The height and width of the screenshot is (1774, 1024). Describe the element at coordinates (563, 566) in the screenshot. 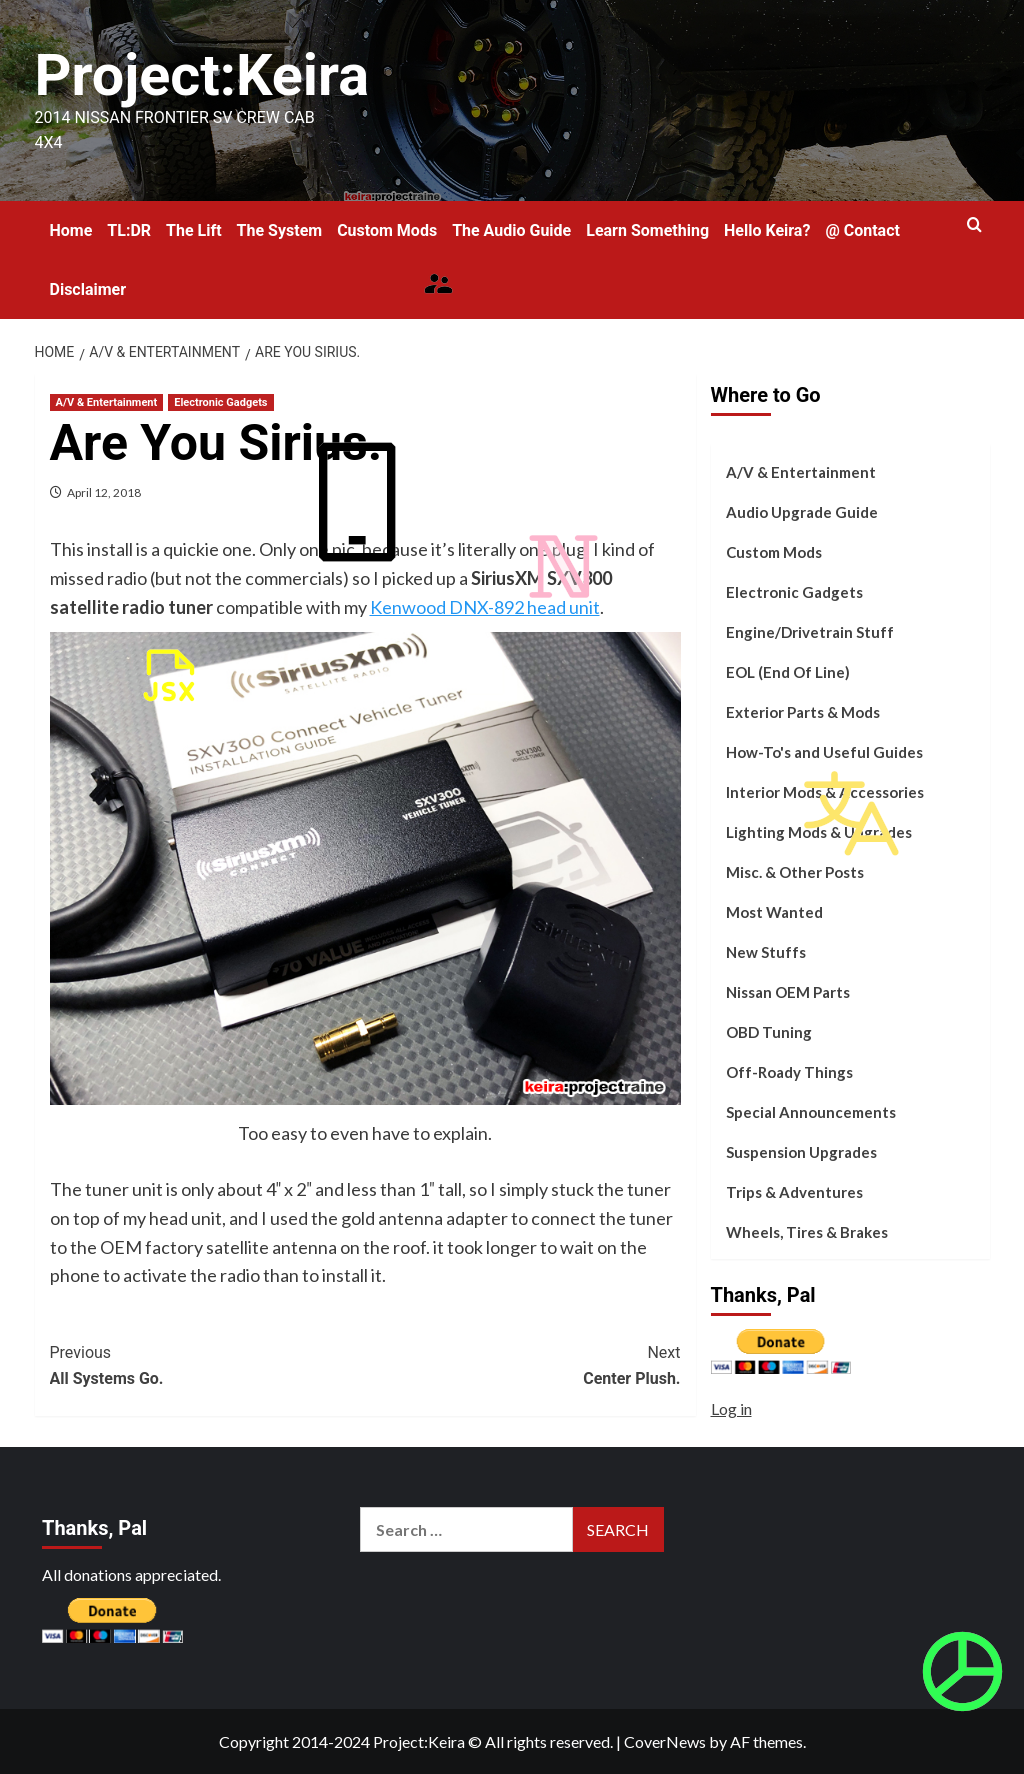

I see `open notion app` at that location.